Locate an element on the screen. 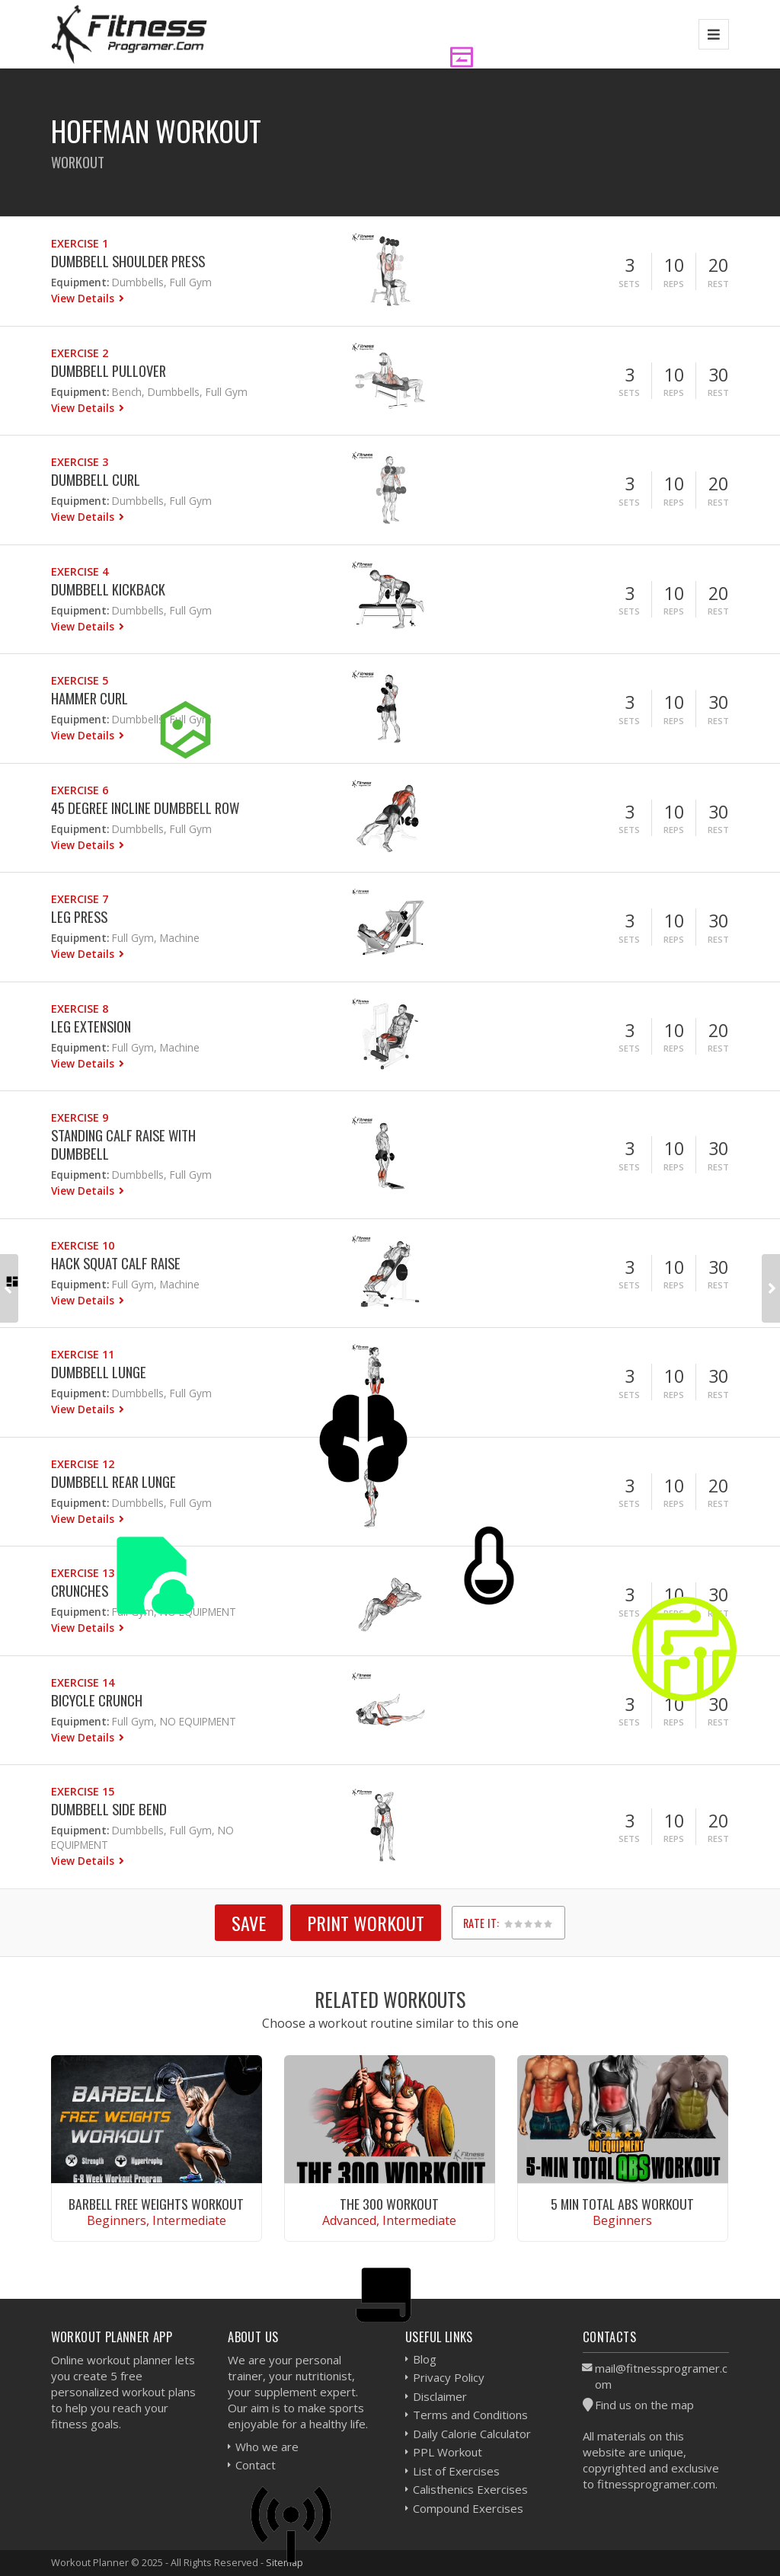 This screenshot has height=2576, width=780. open filen cloud storage app is located at coordinates (684, 1649).